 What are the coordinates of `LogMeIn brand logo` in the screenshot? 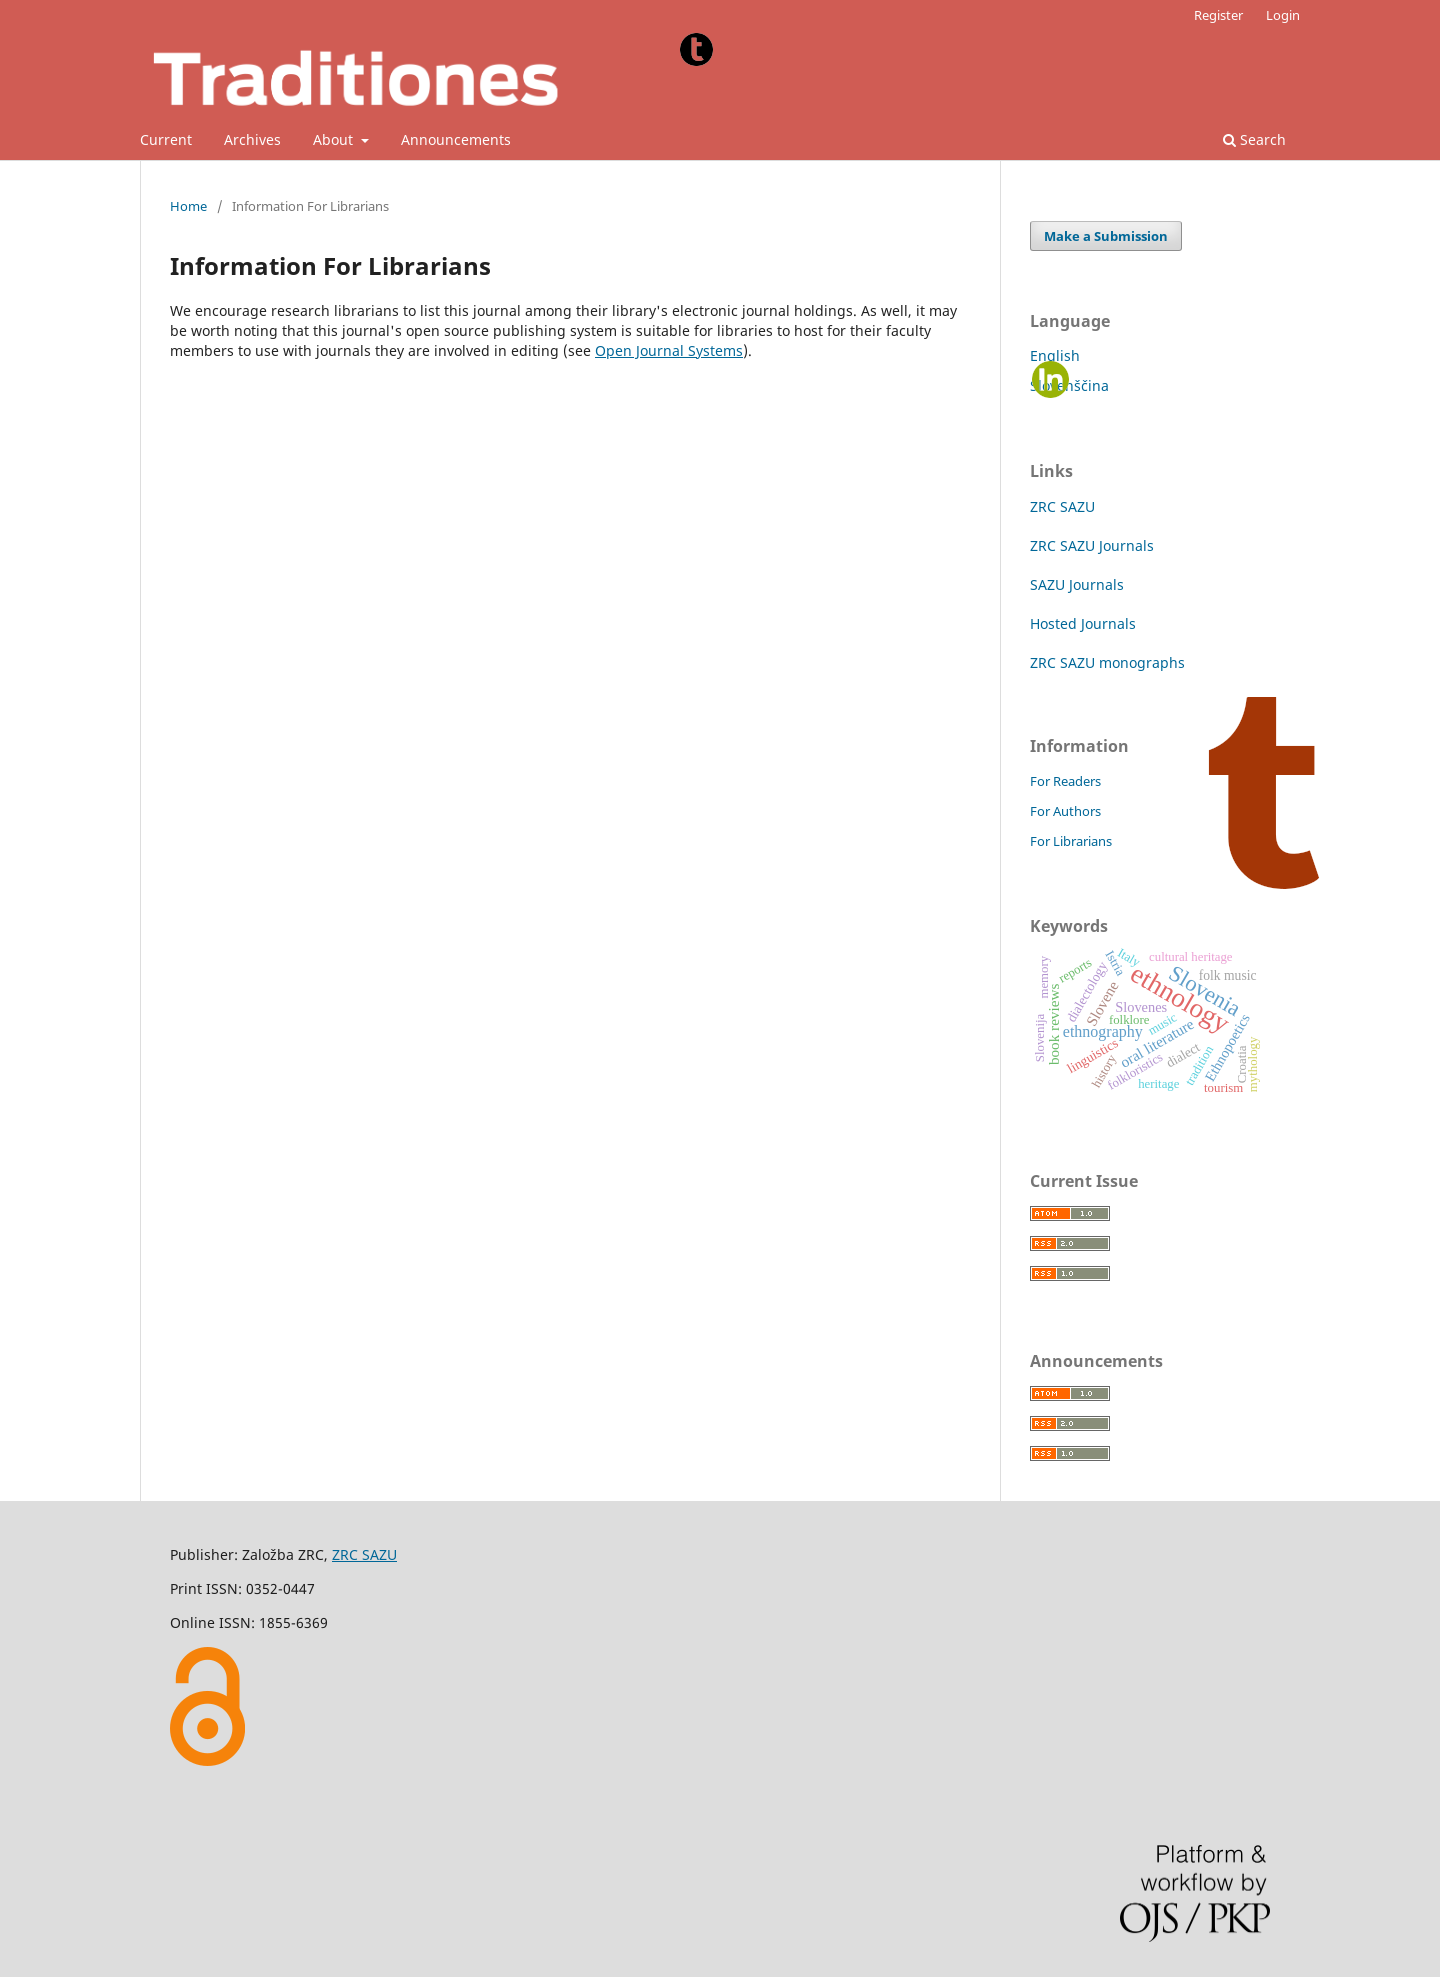 It's located at (1050, 379).